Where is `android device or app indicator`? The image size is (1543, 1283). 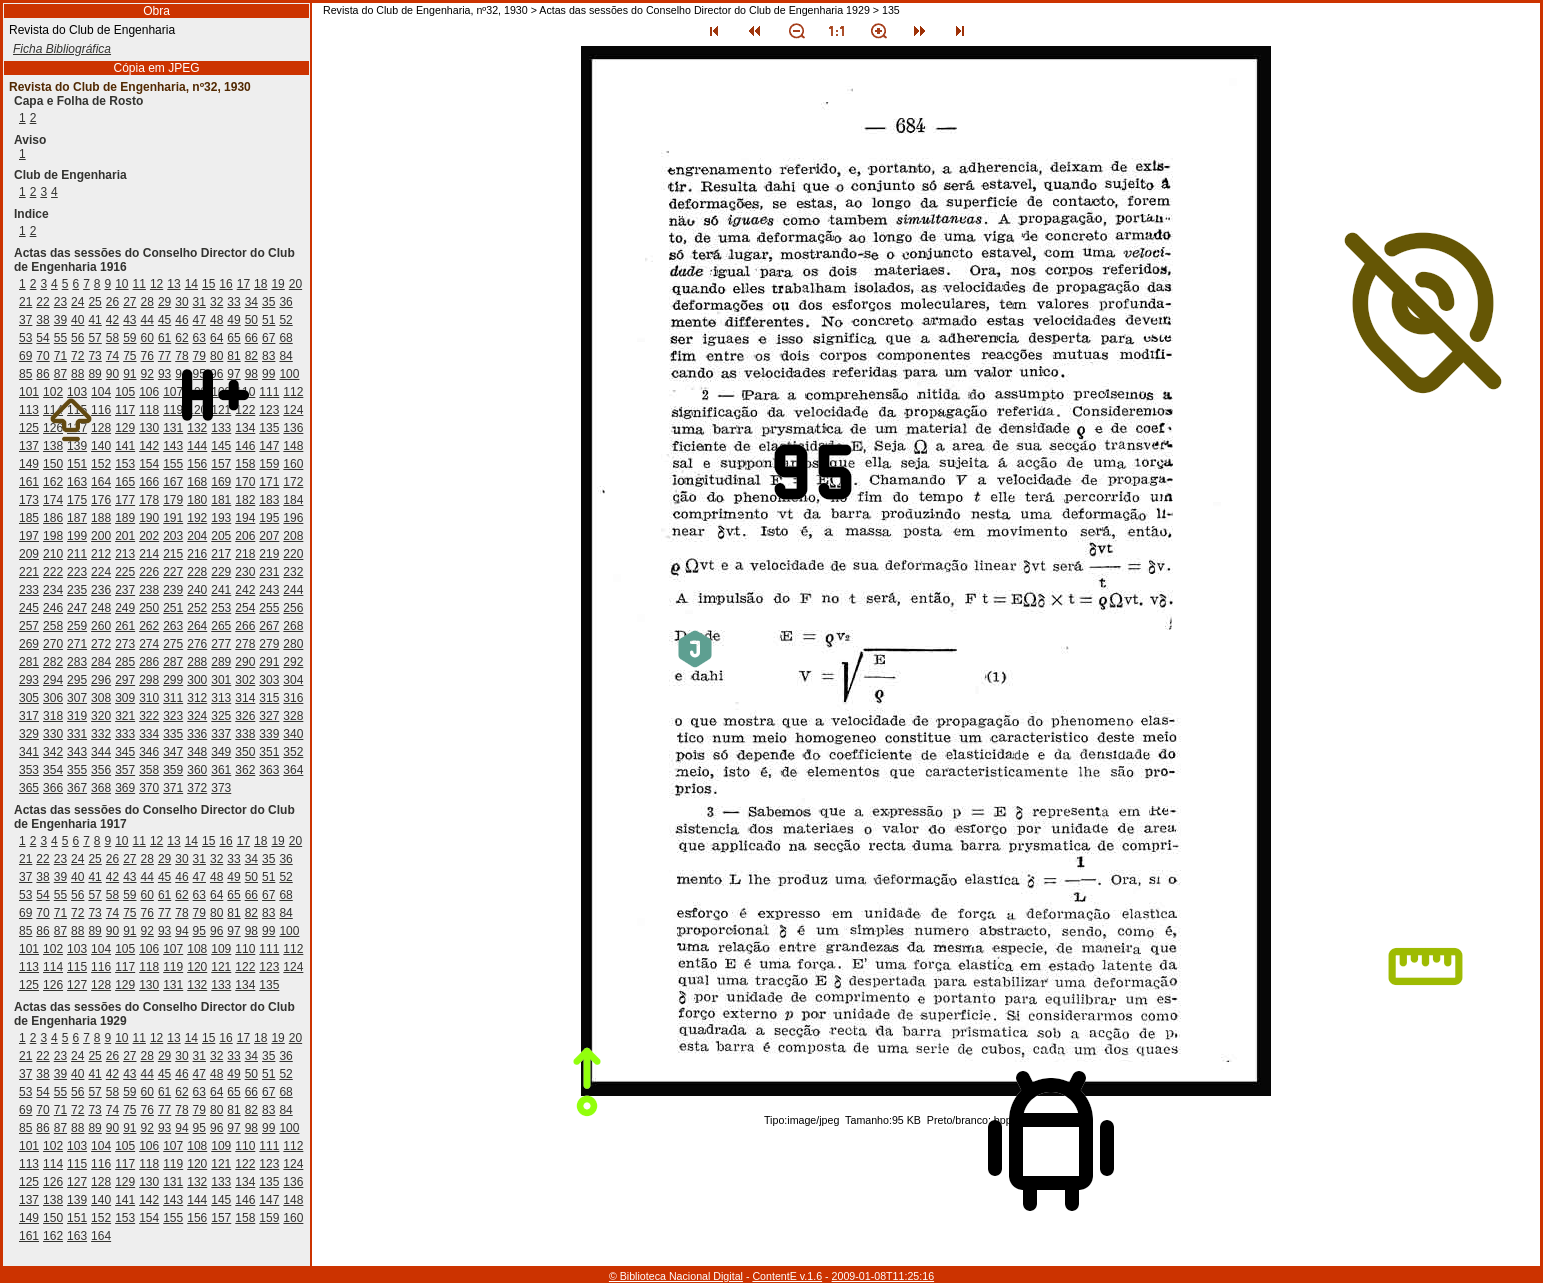 android device or app indicator is located at coordinates (1051, 1141).